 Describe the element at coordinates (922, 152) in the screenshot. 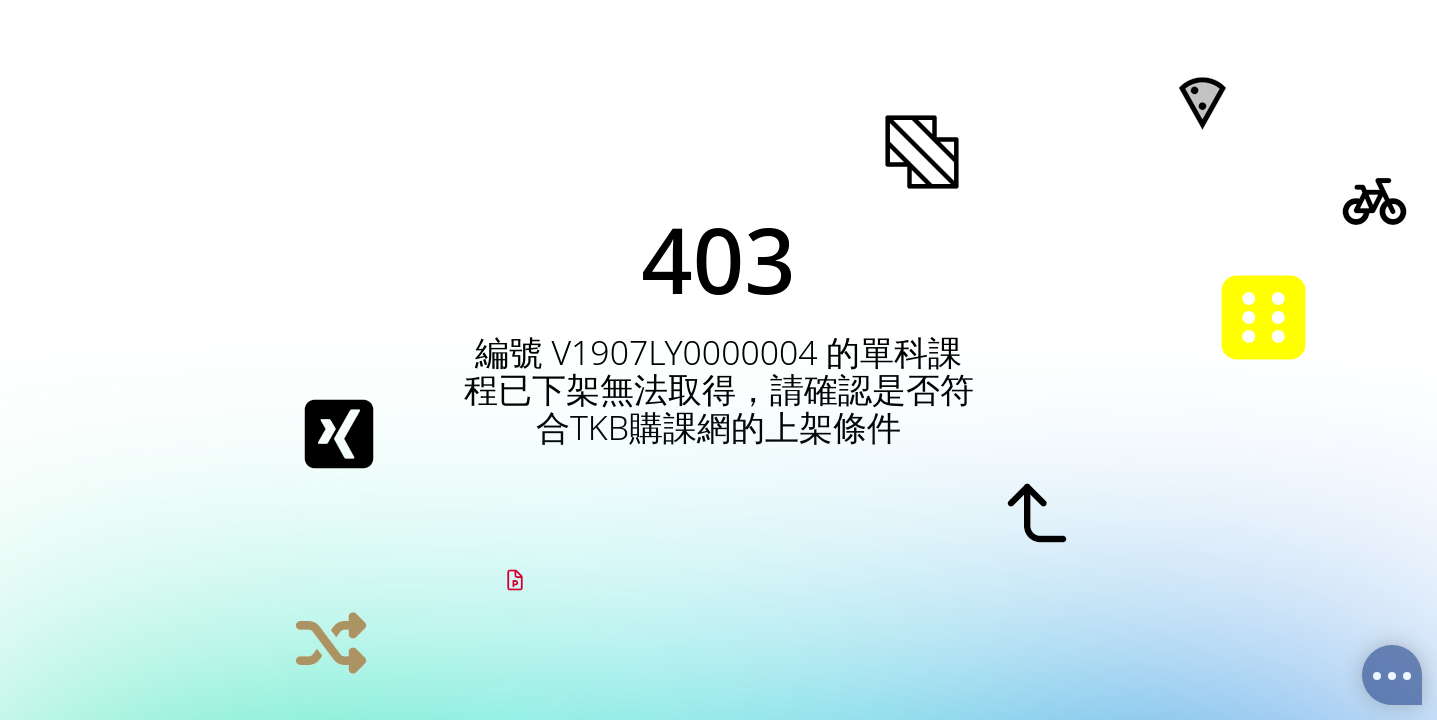

I see `merge or combine selected layers` at that location.